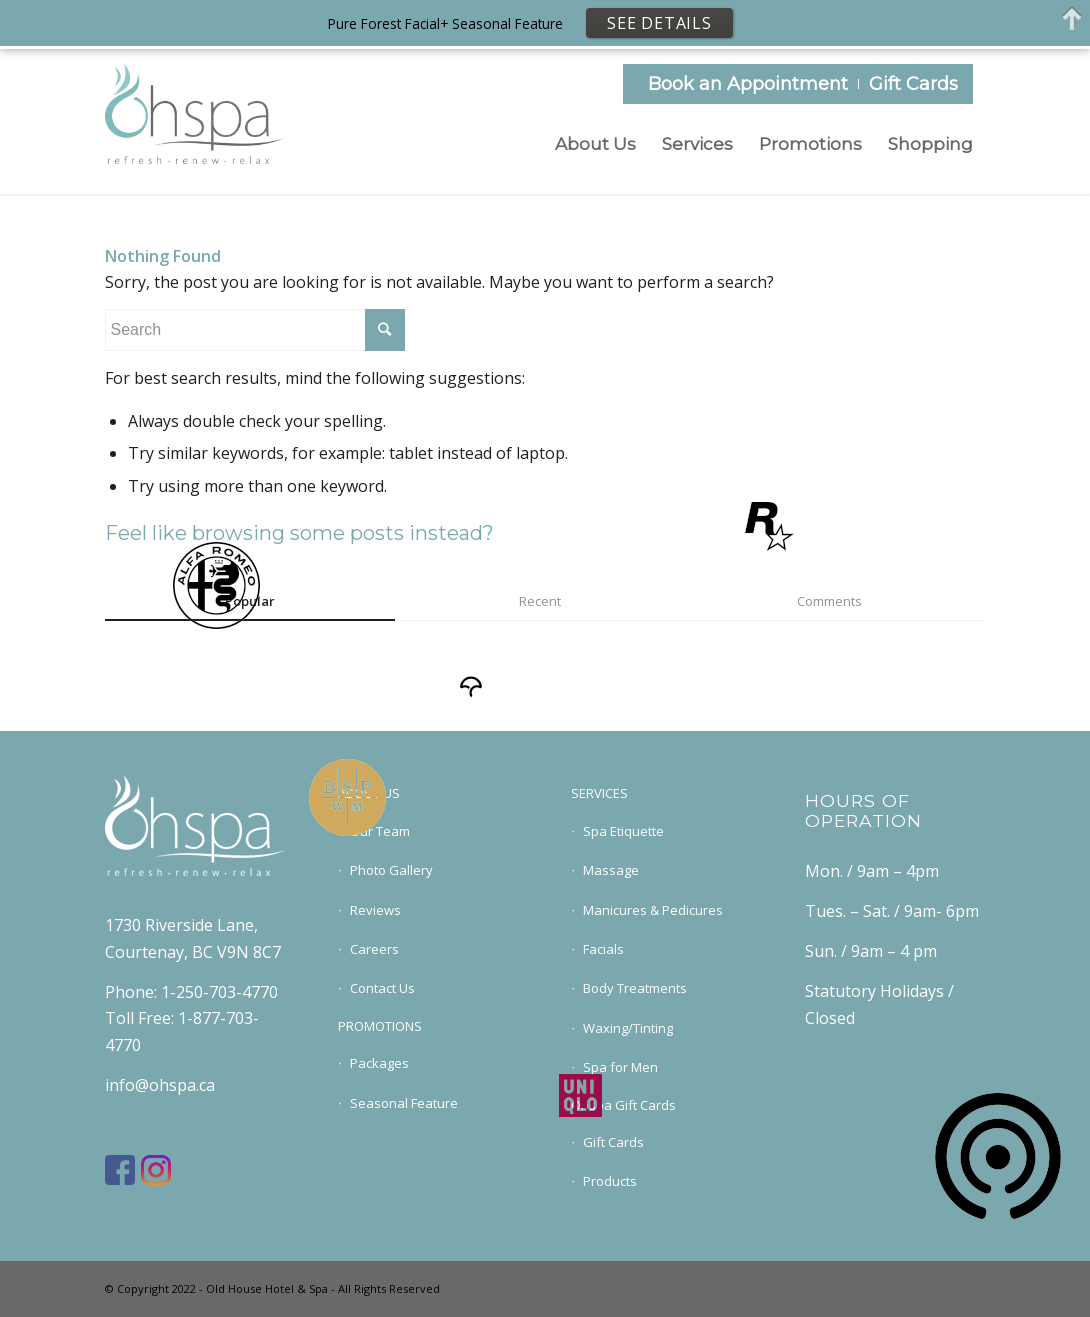 This screenshot has width=1090, height=1317. What do you see at coordinates (471, 687) in the screenshot?
I see `link to Codecov code coverage service` at bounding box center [471, 687].